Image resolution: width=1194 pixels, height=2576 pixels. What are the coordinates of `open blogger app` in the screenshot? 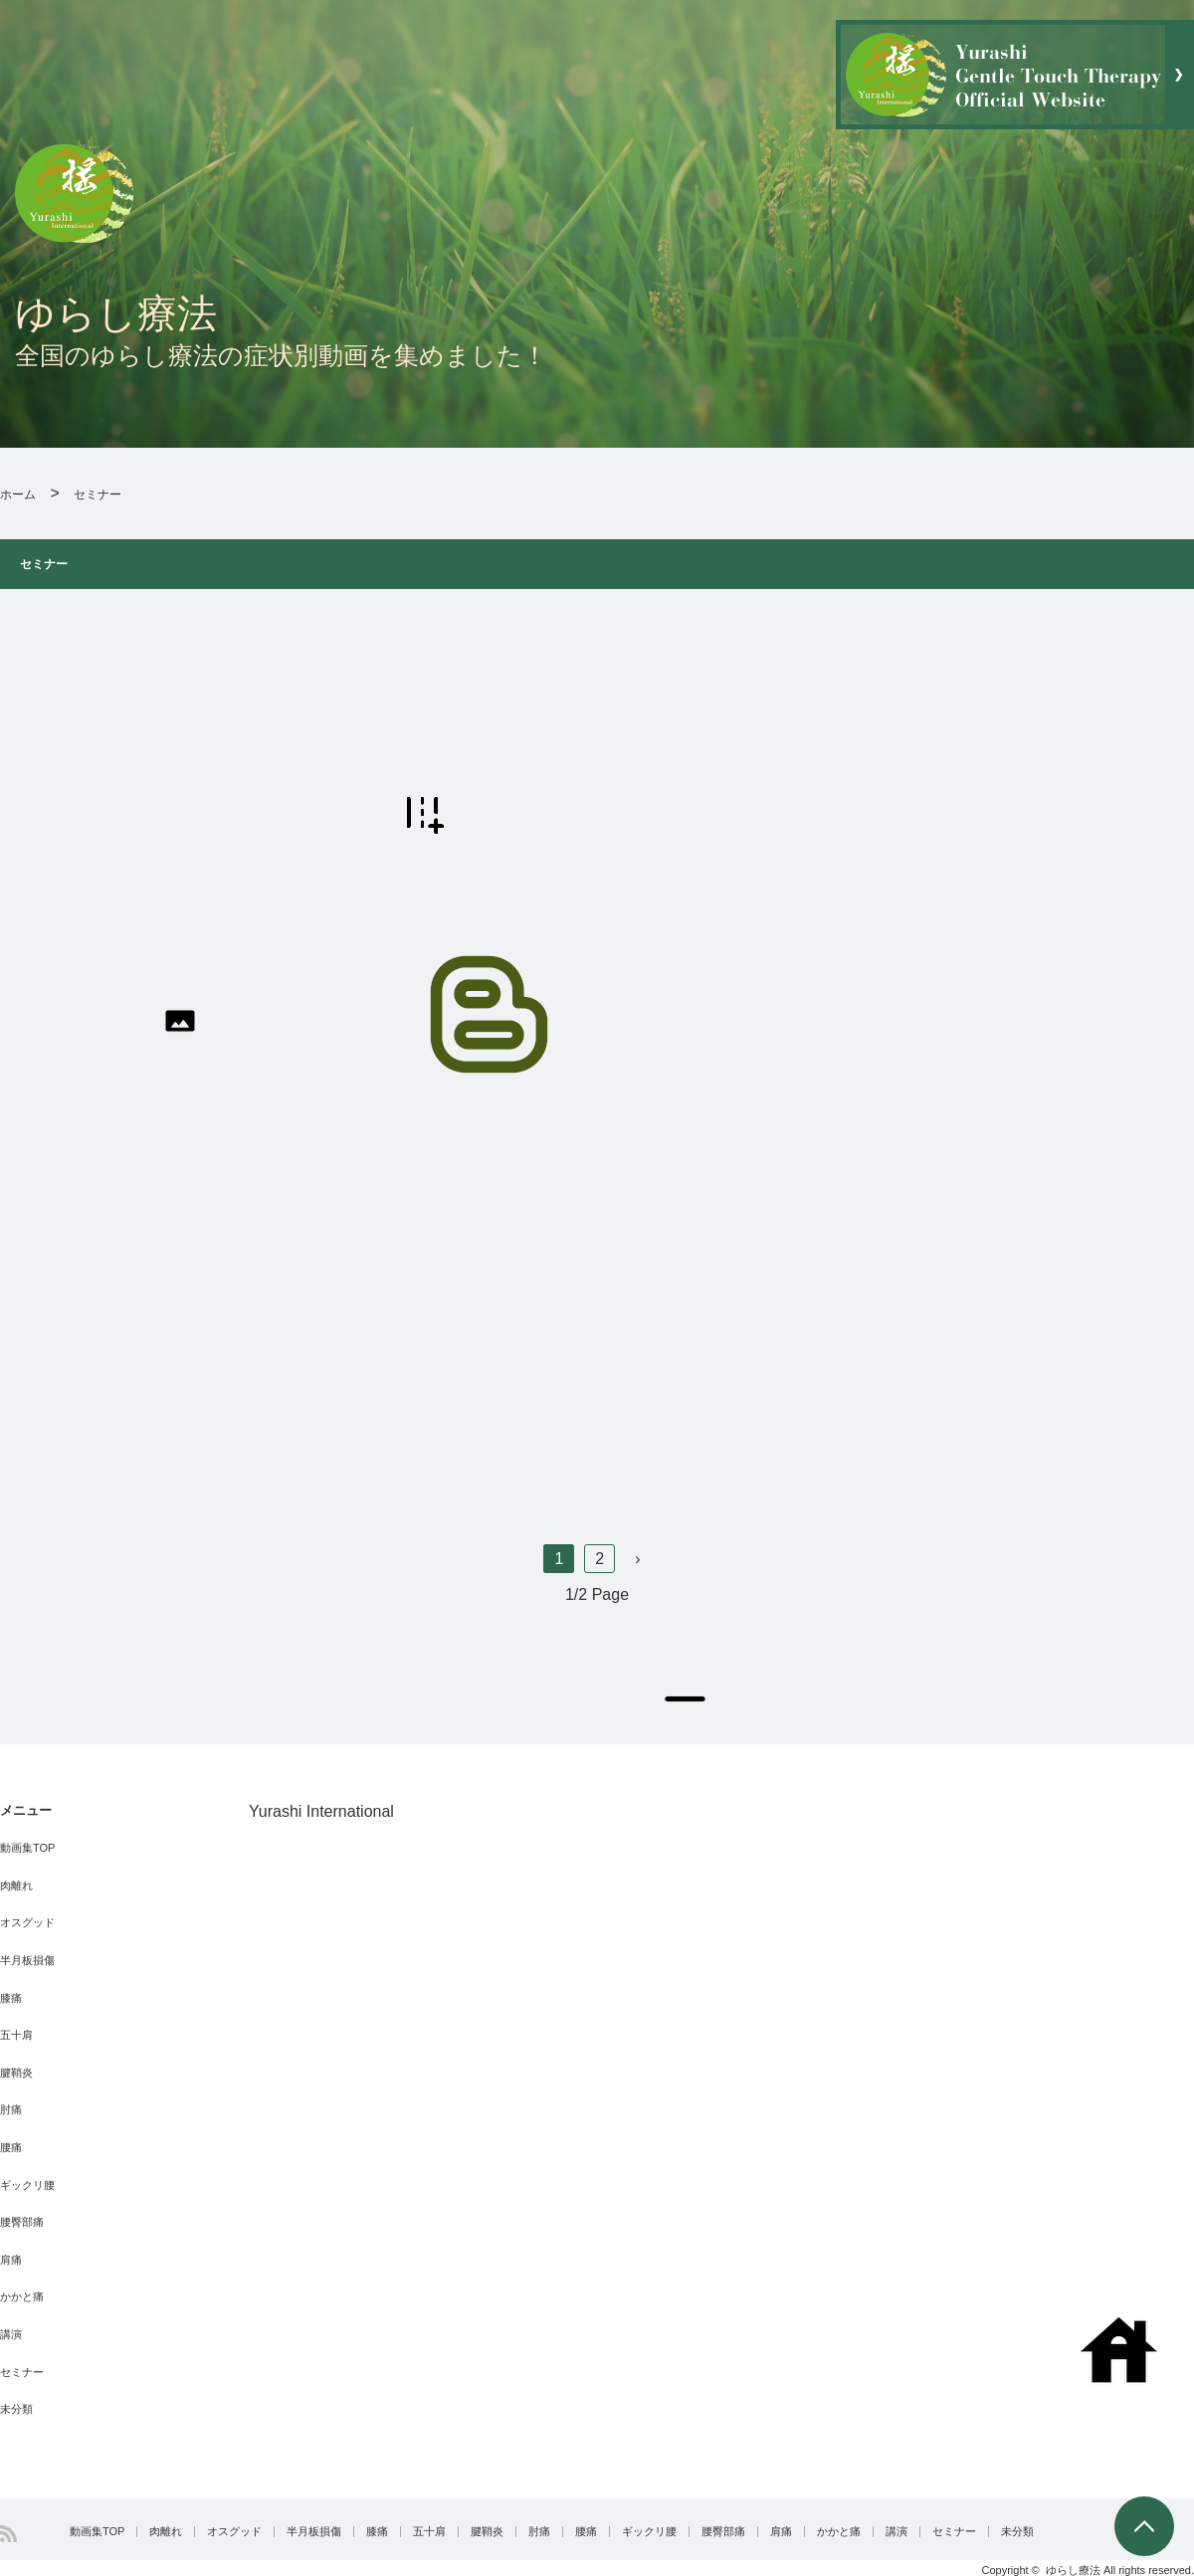 It's located at (489, 1014).